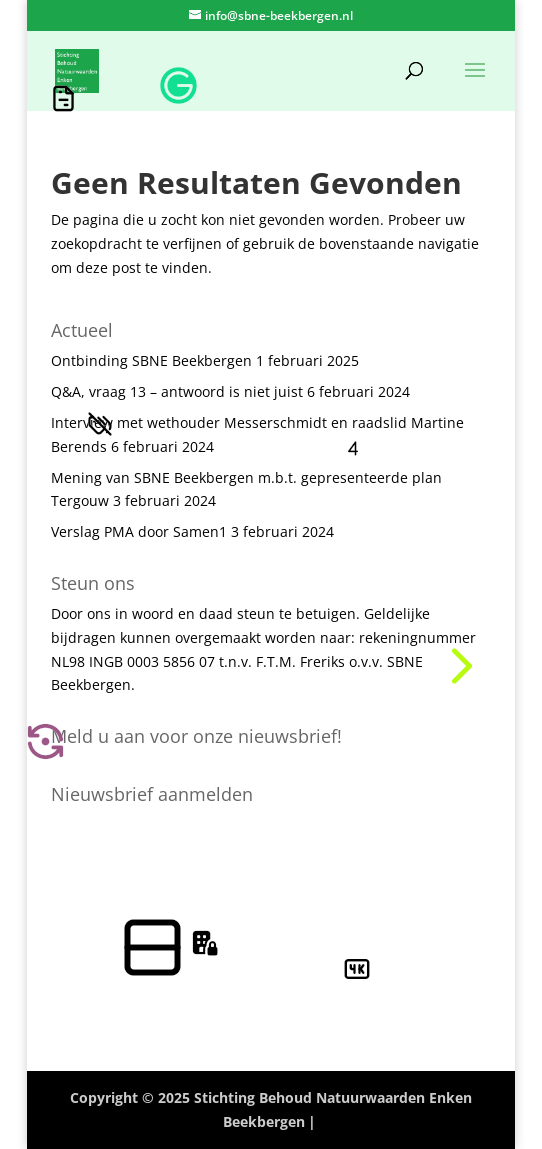  I want to click on secure building access control, so click(204, 942).